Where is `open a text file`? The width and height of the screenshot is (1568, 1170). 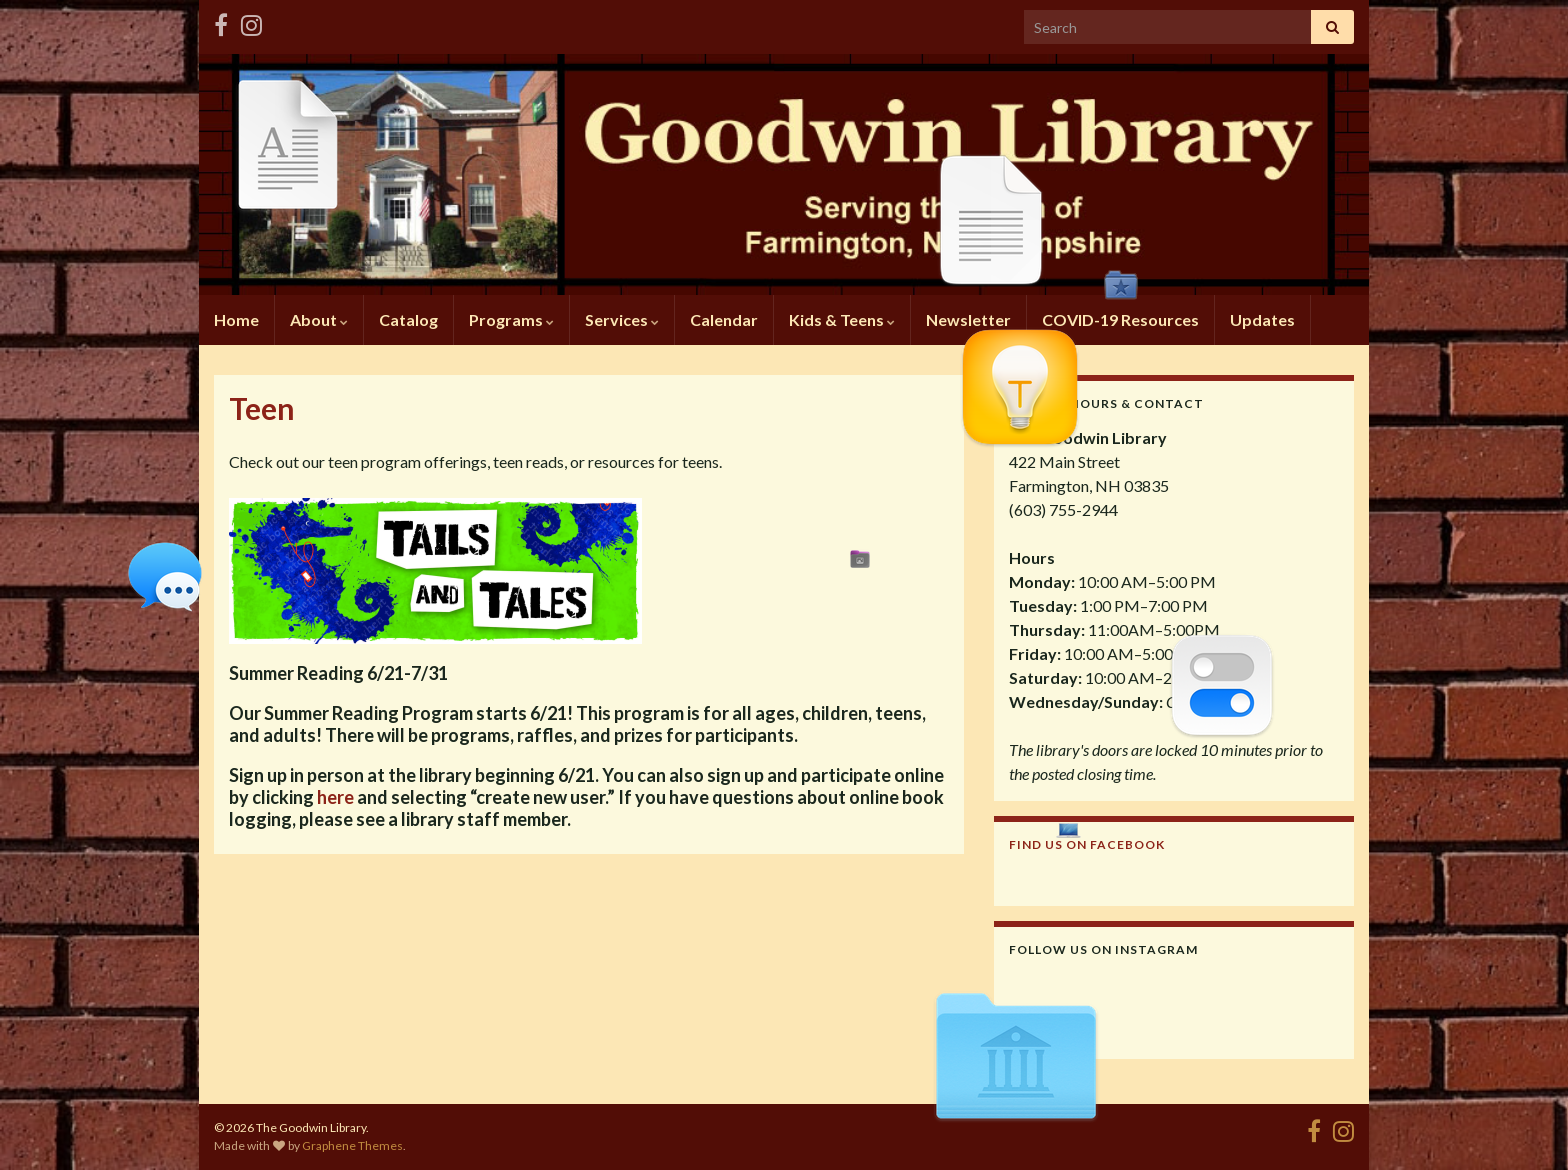
open a text file is located at coordinates (991, 220).